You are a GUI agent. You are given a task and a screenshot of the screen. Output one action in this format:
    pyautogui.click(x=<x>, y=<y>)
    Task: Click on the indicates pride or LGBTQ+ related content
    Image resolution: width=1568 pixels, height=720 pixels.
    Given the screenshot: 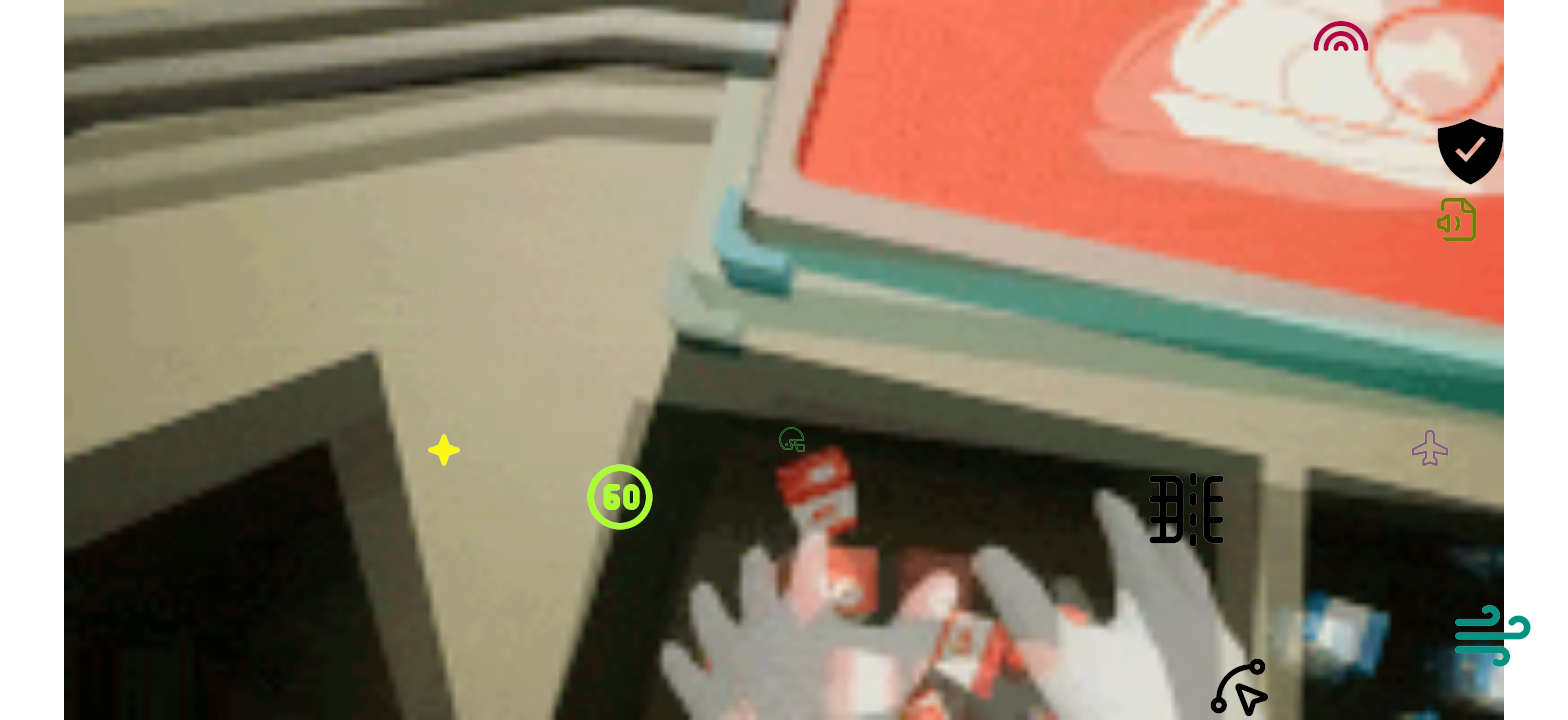 What is the action you would take?
    pyautogui.click(x=1341, y=36)
    